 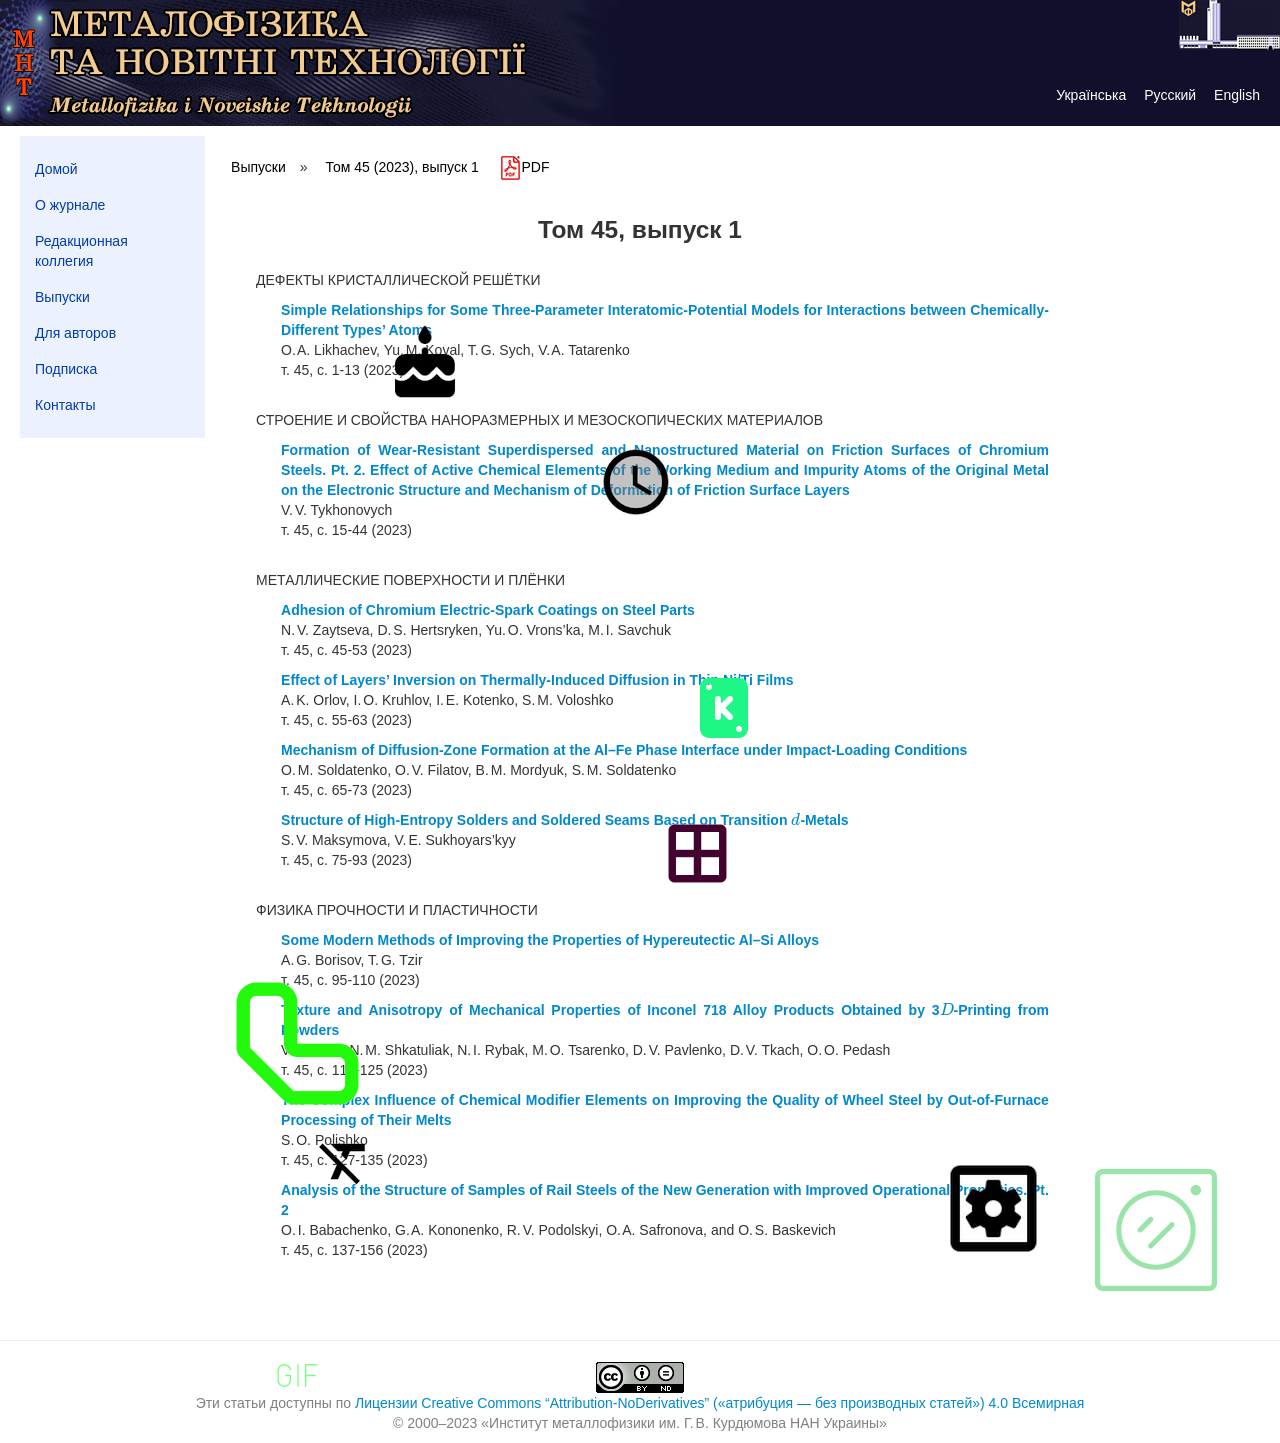 I want to click on set corner style to bevel join, so click(x=297, y=1043).